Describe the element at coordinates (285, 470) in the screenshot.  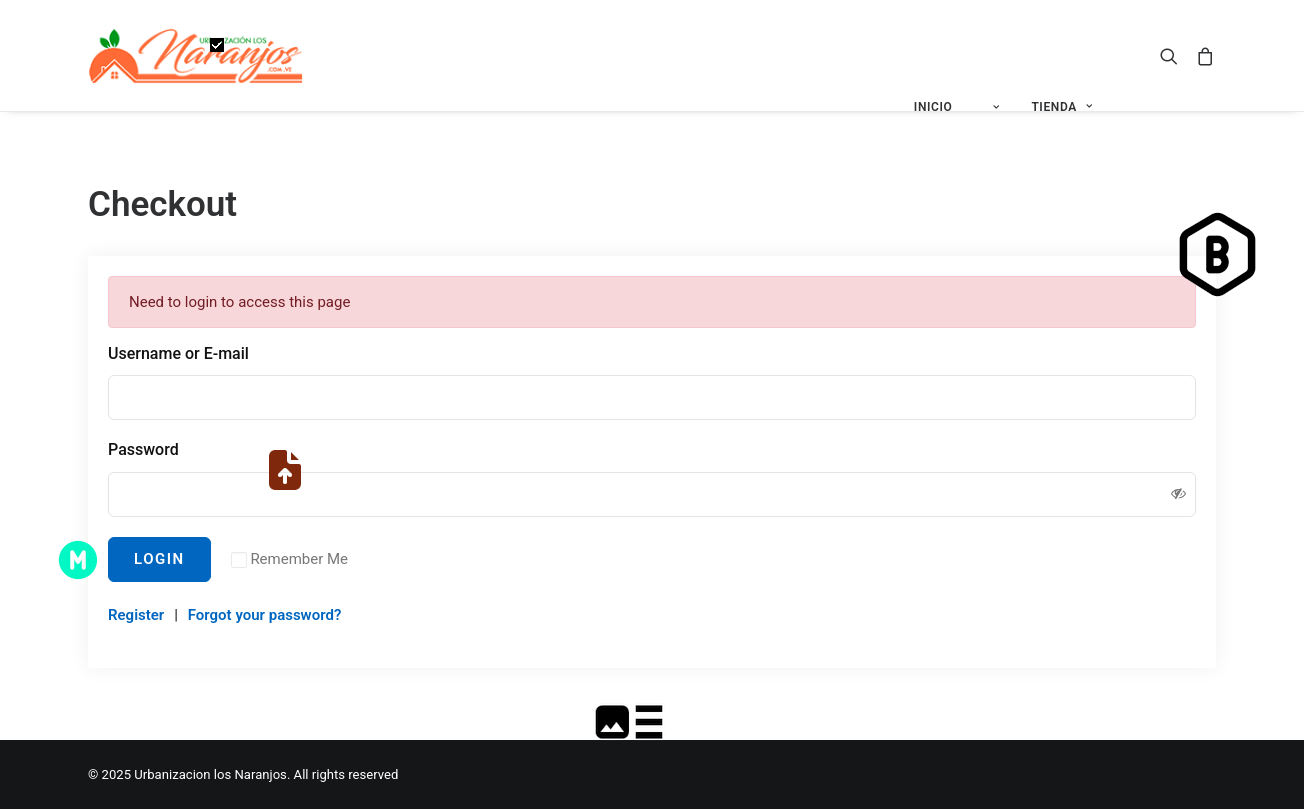
I see `upload a file` at that location.